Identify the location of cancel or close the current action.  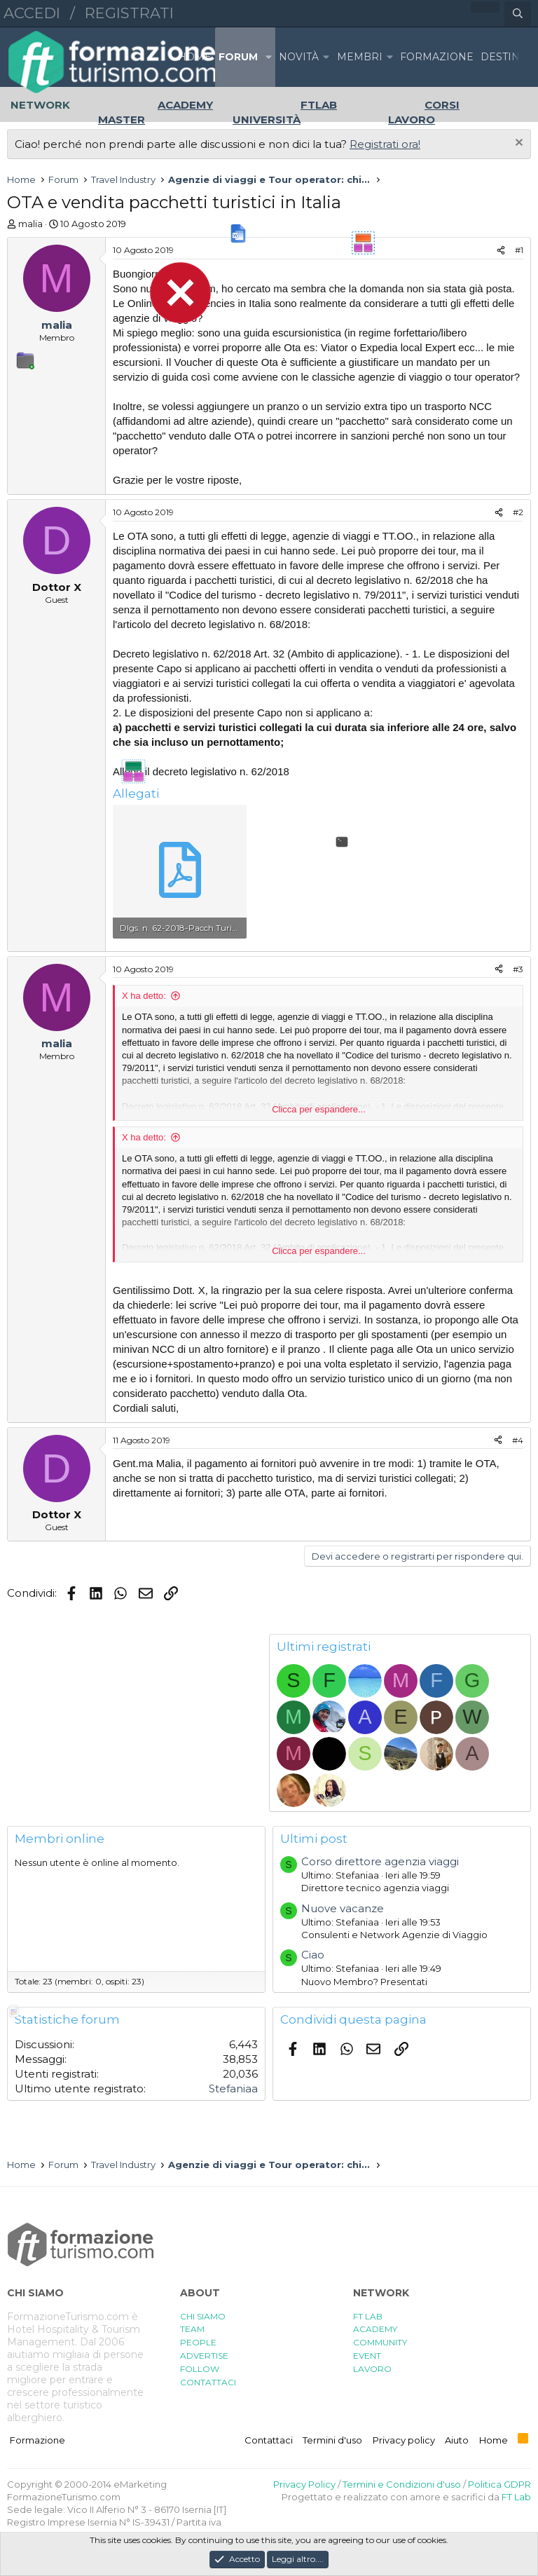
(180, 292).